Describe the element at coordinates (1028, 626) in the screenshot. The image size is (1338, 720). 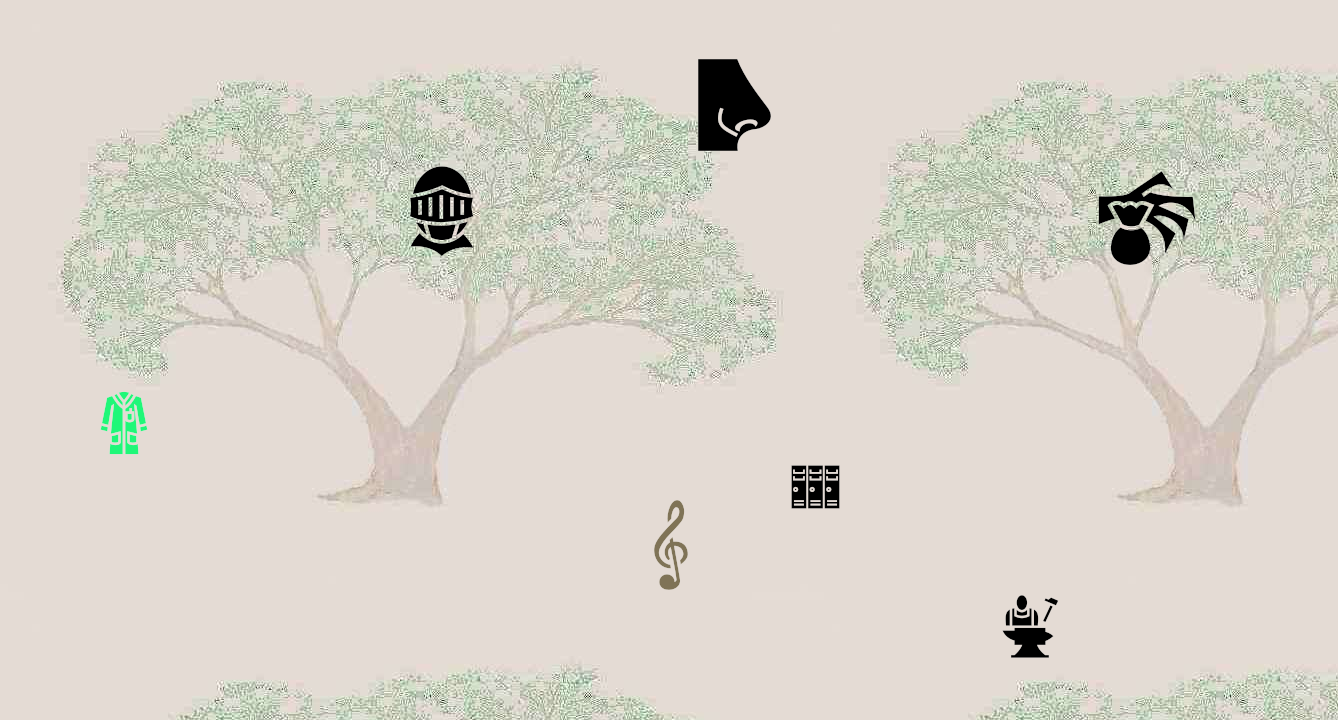
I see `access the blacksmith shop or crafting station` at that location.